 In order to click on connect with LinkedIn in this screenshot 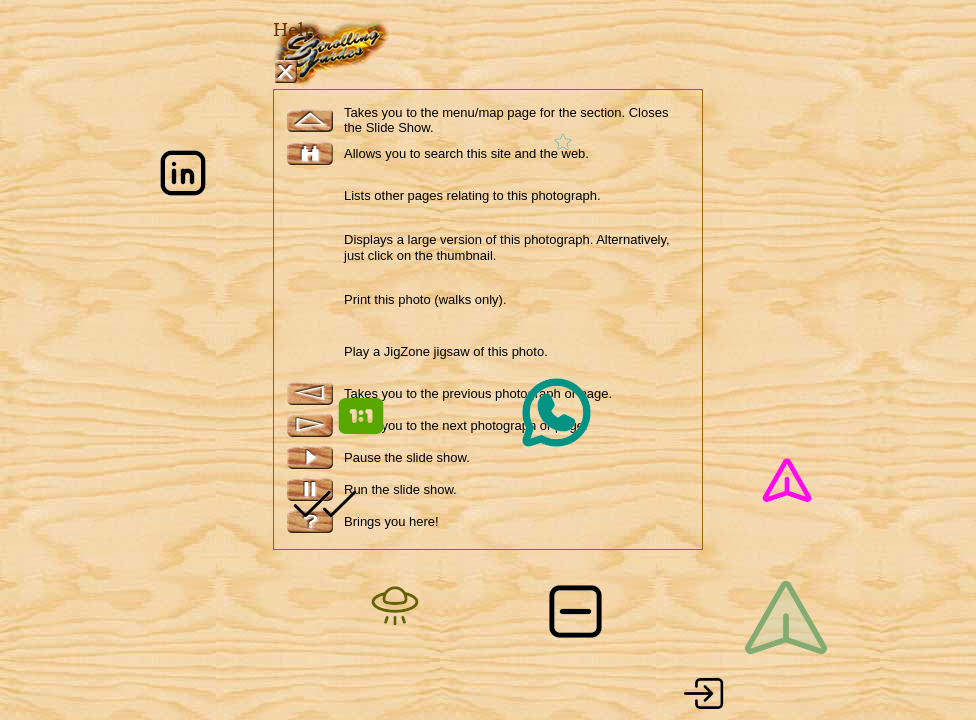, I will do `click(183, 173)`.